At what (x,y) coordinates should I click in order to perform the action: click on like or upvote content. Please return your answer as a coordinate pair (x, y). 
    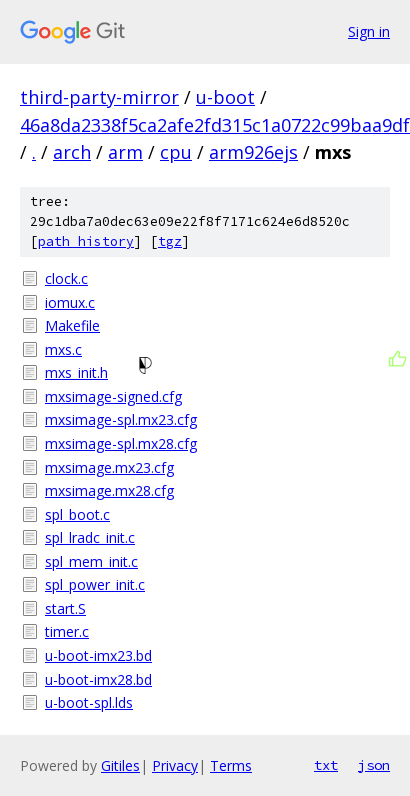
    Looking at the image, I should click on (397, 359).